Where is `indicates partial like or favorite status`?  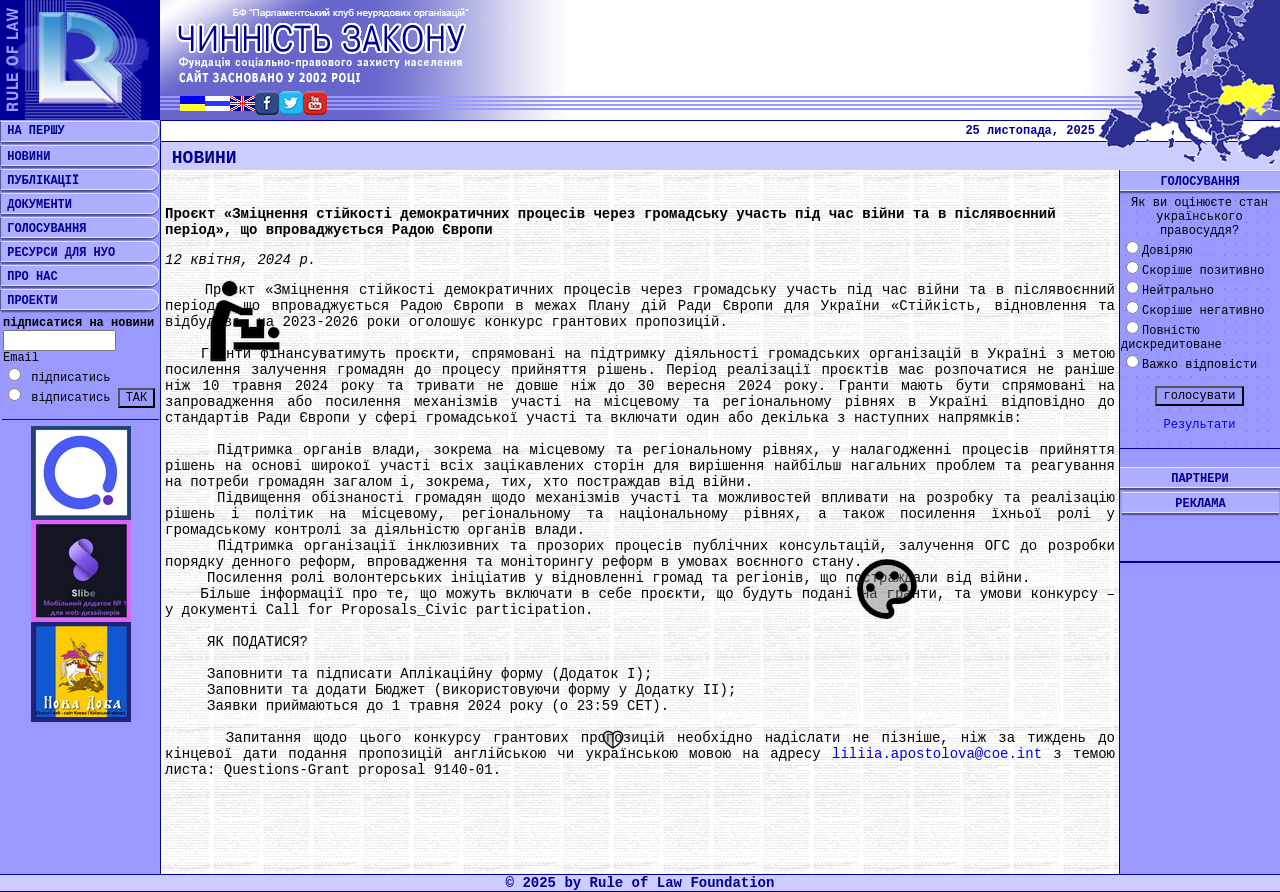
indicates partial like or favorite status is located at coordinates (613, 739).